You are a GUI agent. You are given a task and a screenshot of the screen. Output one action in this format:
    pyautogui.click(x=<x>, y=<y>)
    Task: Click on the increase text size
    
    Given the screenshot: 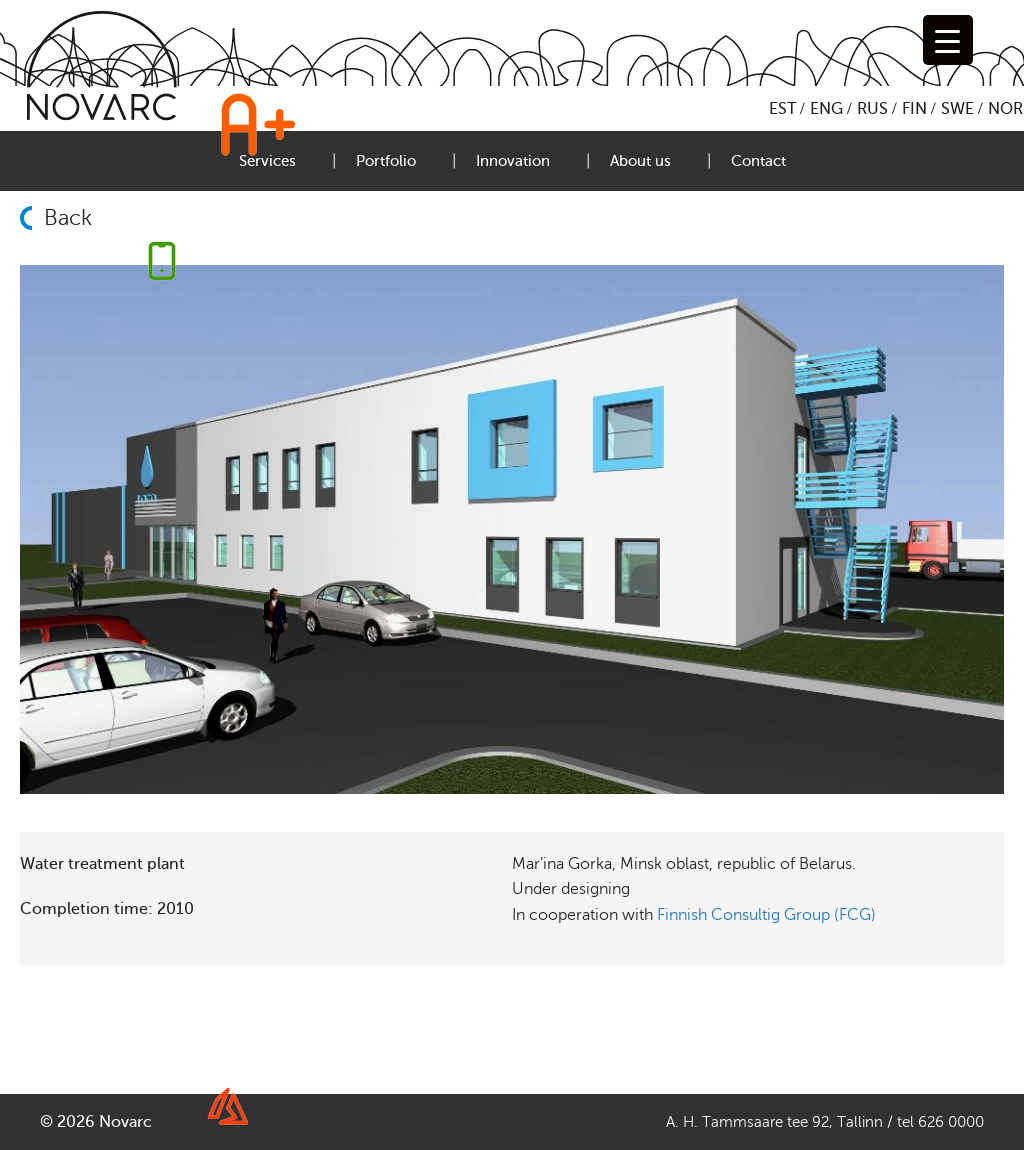 What is the action you would take?
    pyautogui.click(x=256, y=124)
    